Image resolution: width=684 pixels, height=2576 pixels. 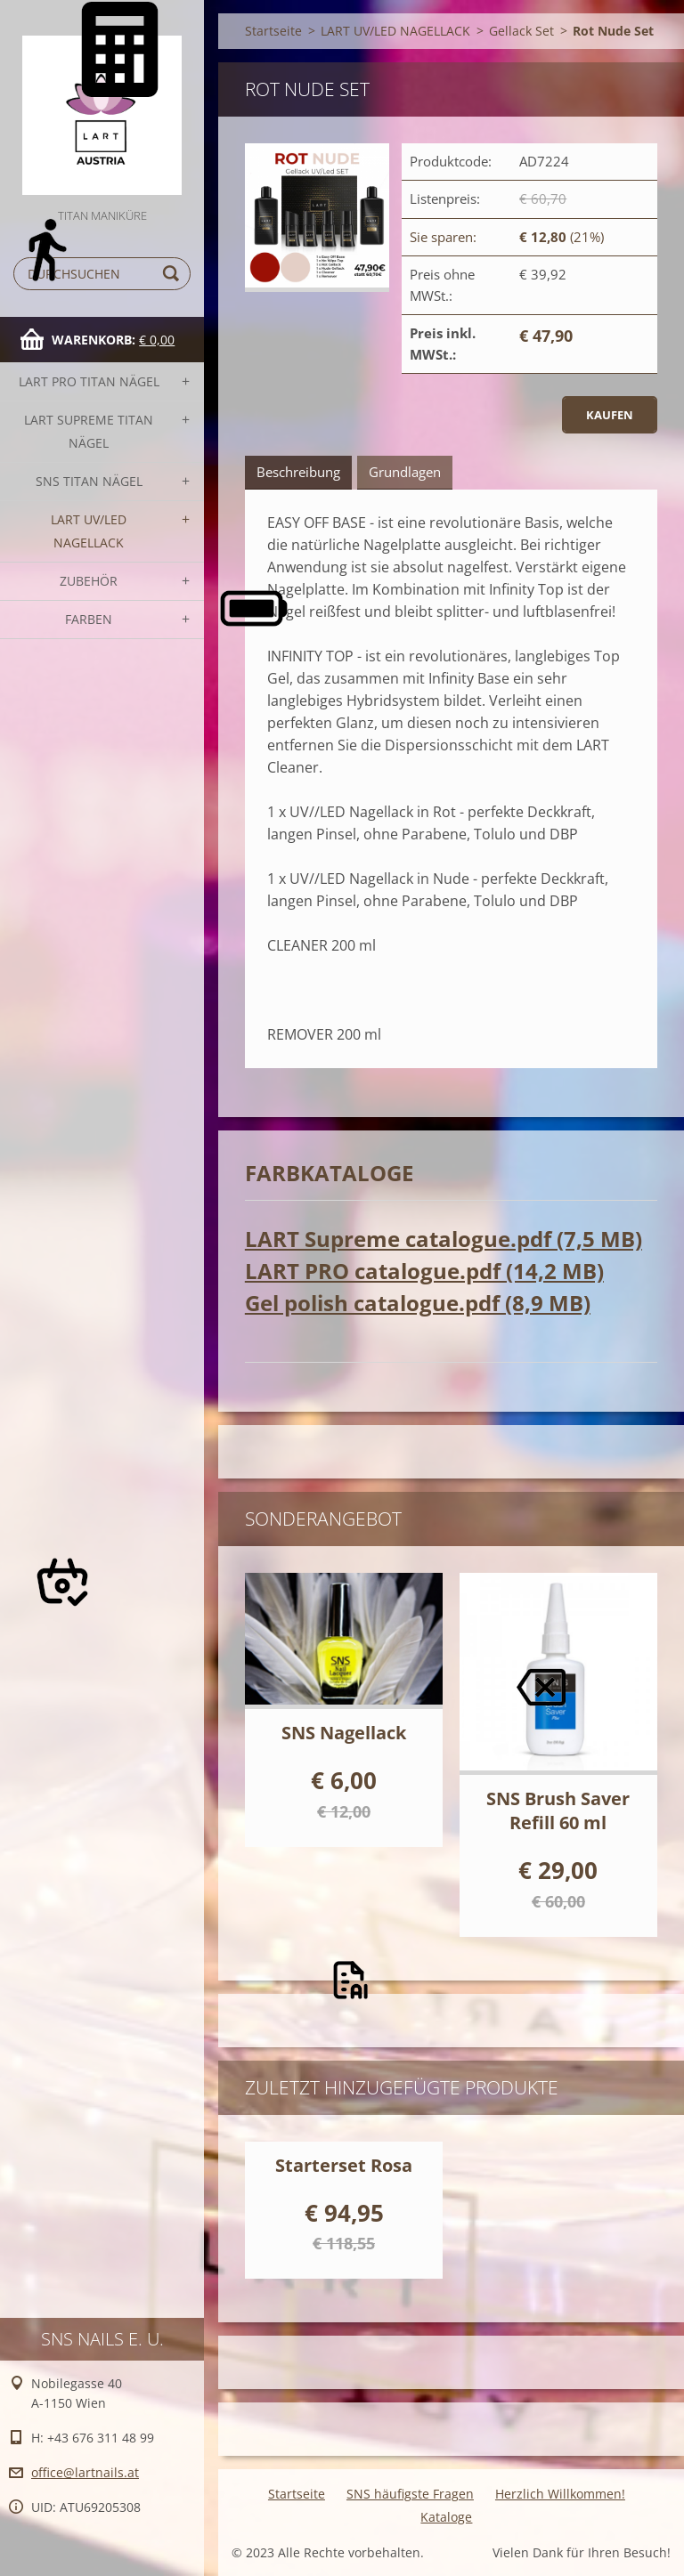 What do you see at coordinates (62, 1581) in the screenshot?
I see `confirm items in your shopping basket` at bounding box center [62, 1581].